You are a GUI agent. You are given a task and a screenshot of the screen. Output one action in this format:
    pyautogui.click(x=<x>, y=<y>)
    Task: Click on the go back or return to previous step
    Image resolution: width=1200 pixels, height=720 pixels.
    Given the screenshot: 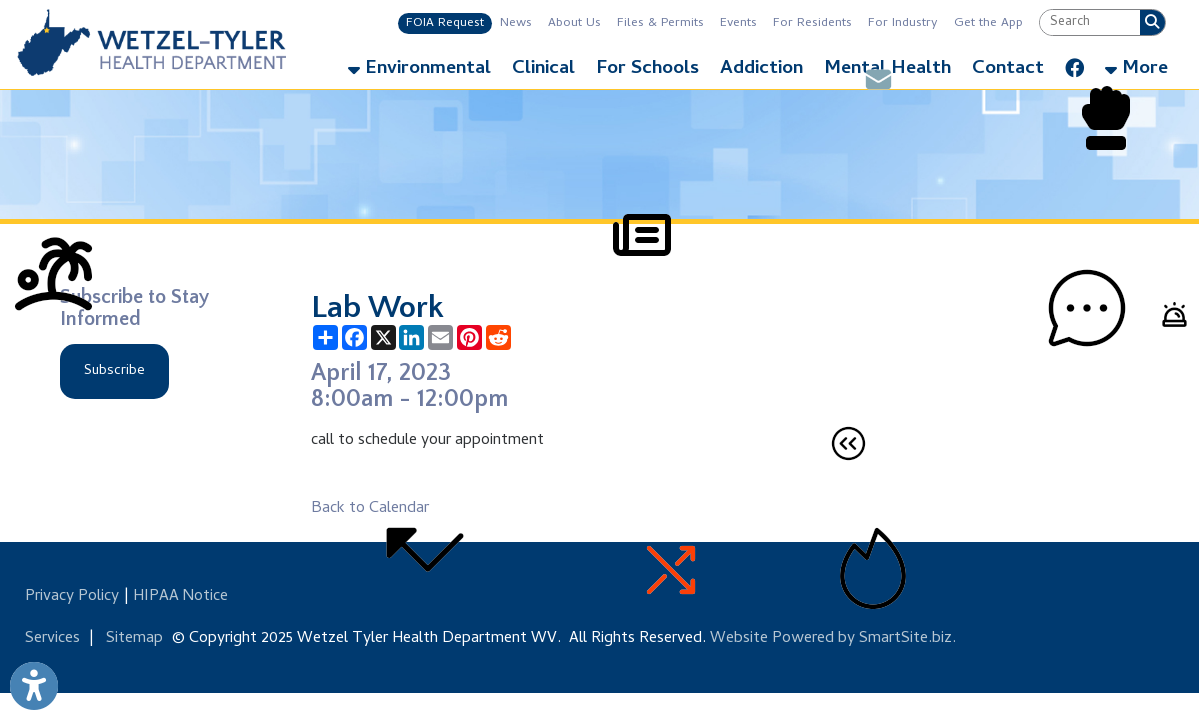 What is the action you would take?
    pyautogui.click(x=425, y=547)
    